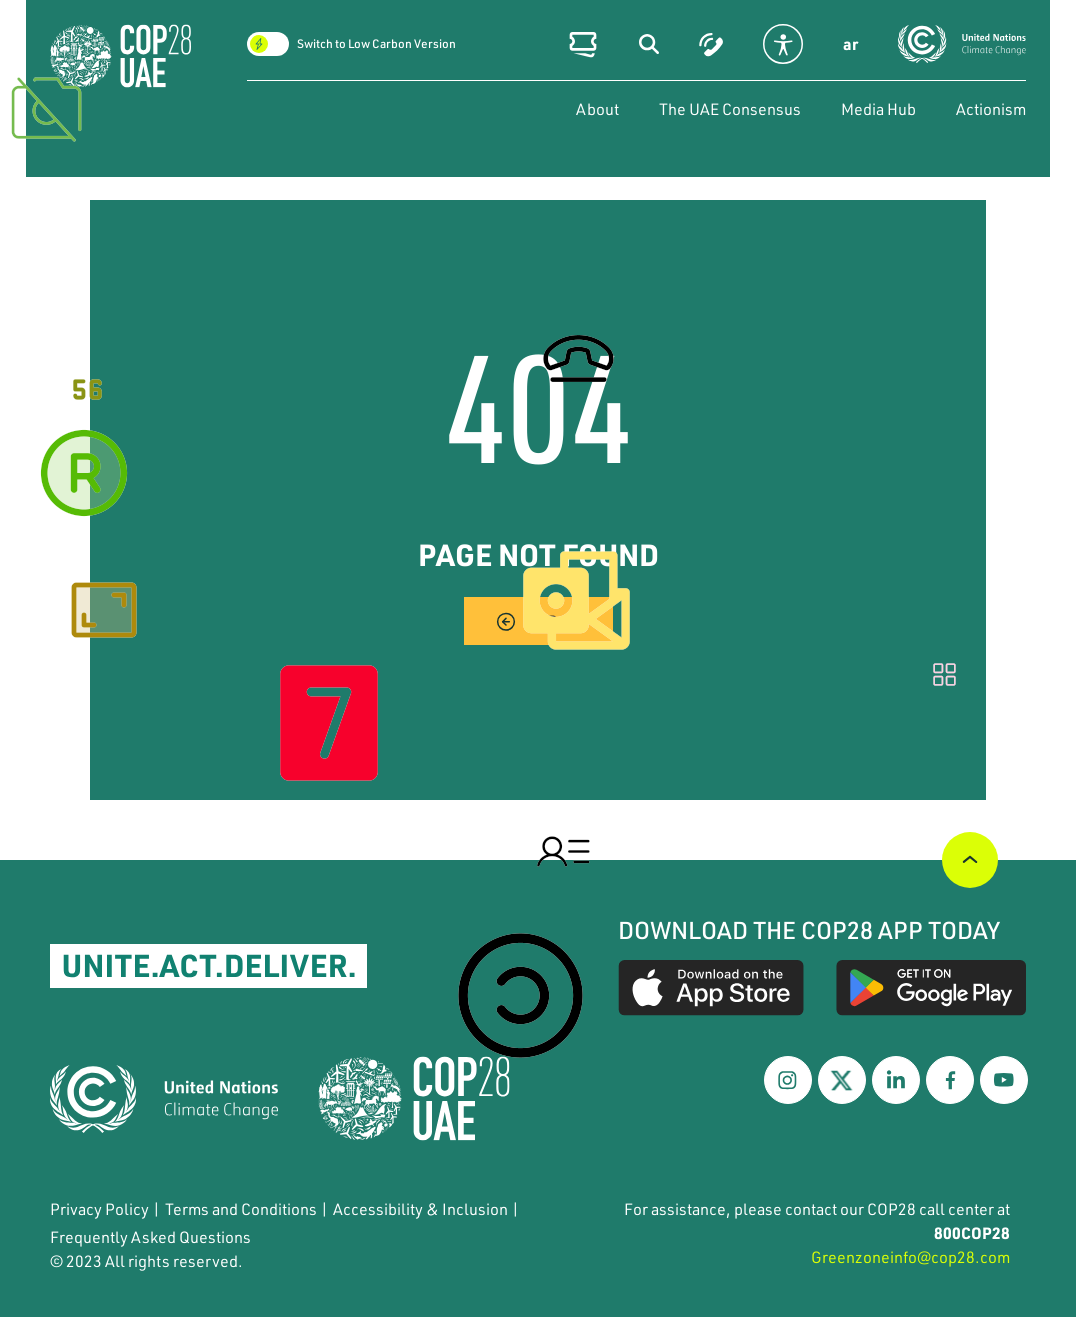 This screenshot has height=1317, width=1076. What do you see at coordinates (520, 995) in the screenshot?
I see `indicates copyleft licensing status` at bounding box center [520, 995].